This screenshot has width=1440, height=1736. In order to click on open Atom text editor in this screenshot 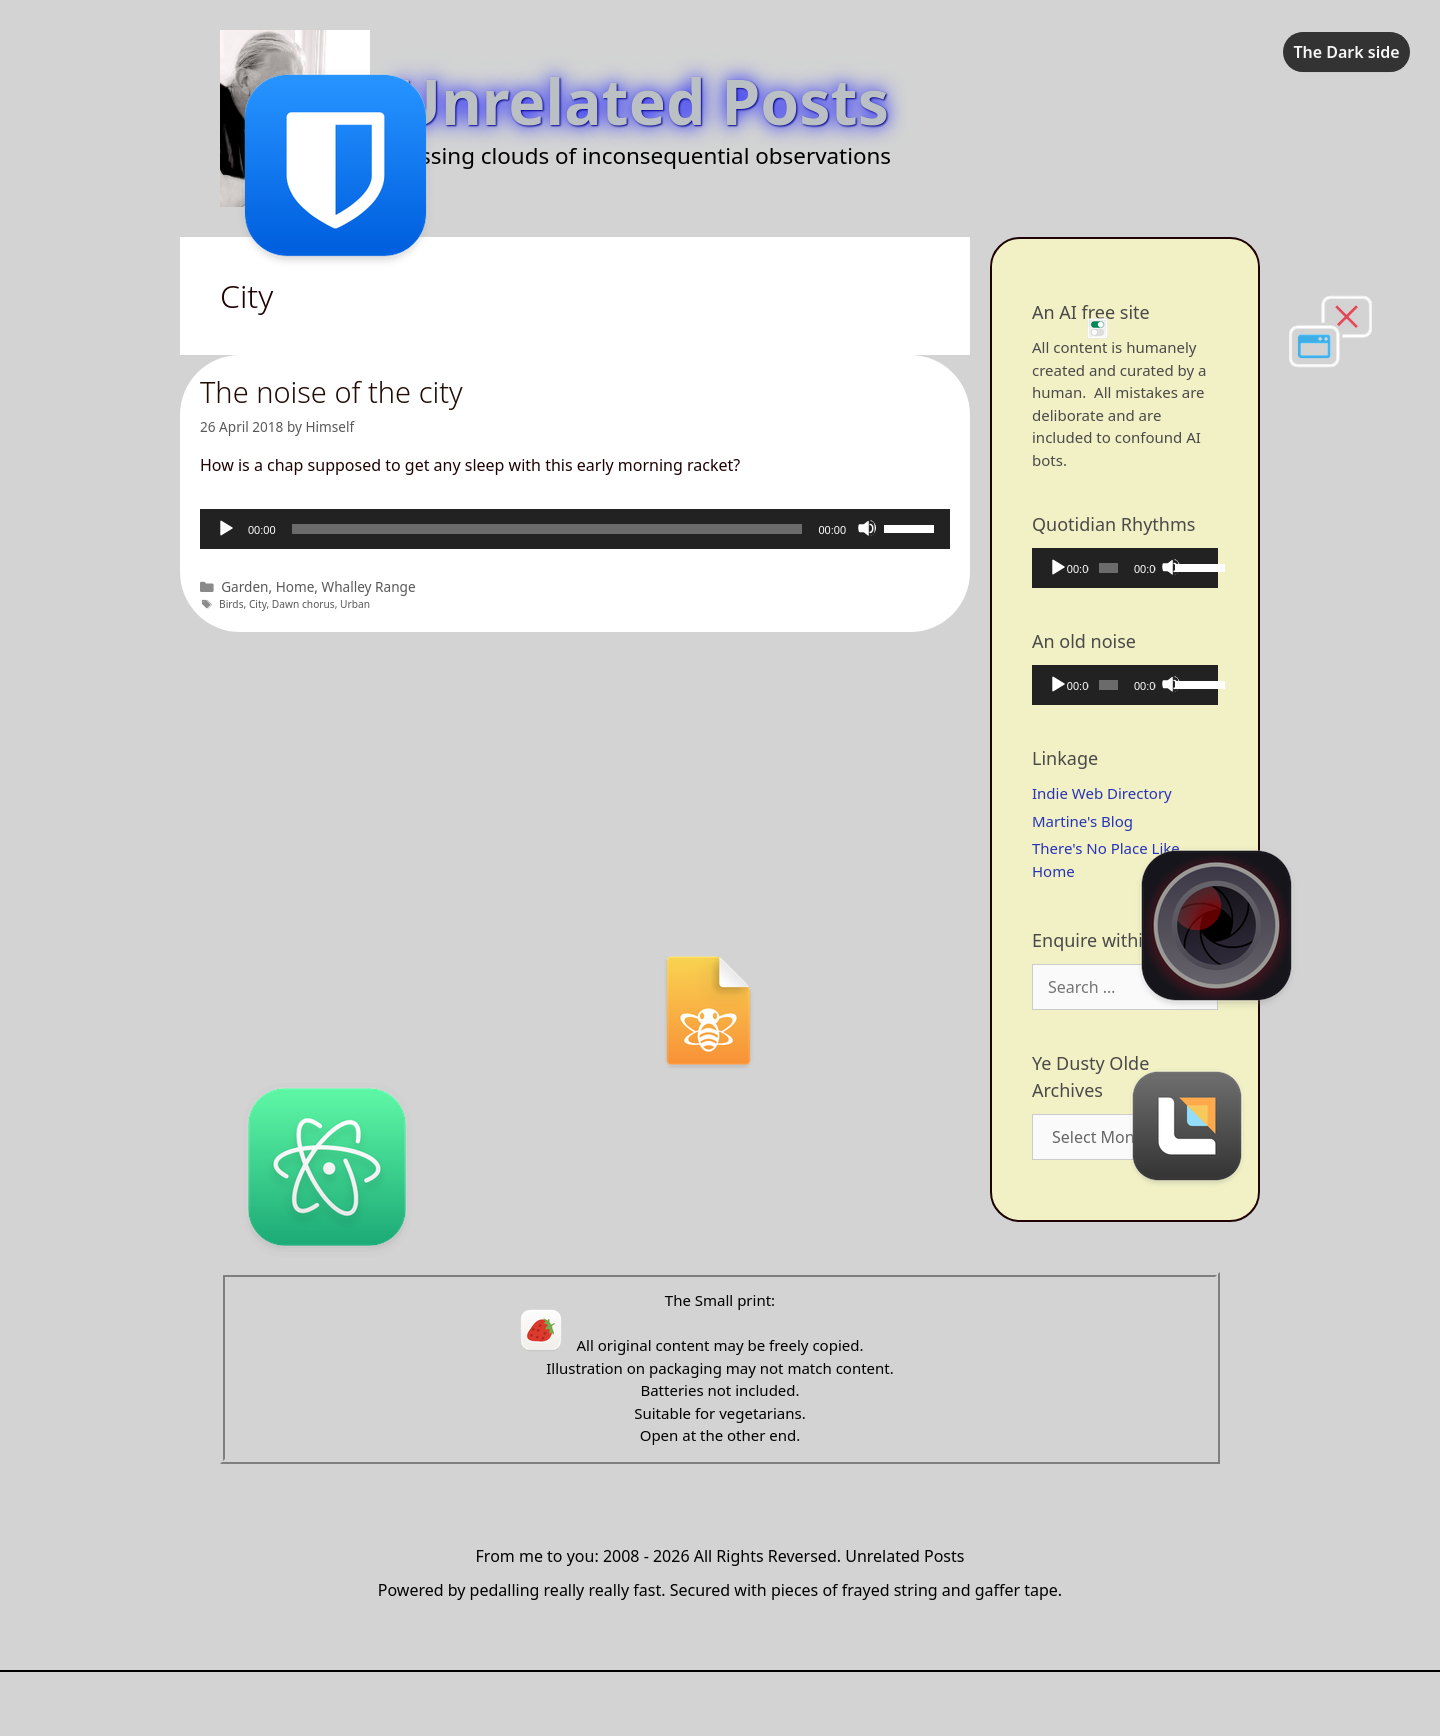, I will do `click(327, 1167)`.